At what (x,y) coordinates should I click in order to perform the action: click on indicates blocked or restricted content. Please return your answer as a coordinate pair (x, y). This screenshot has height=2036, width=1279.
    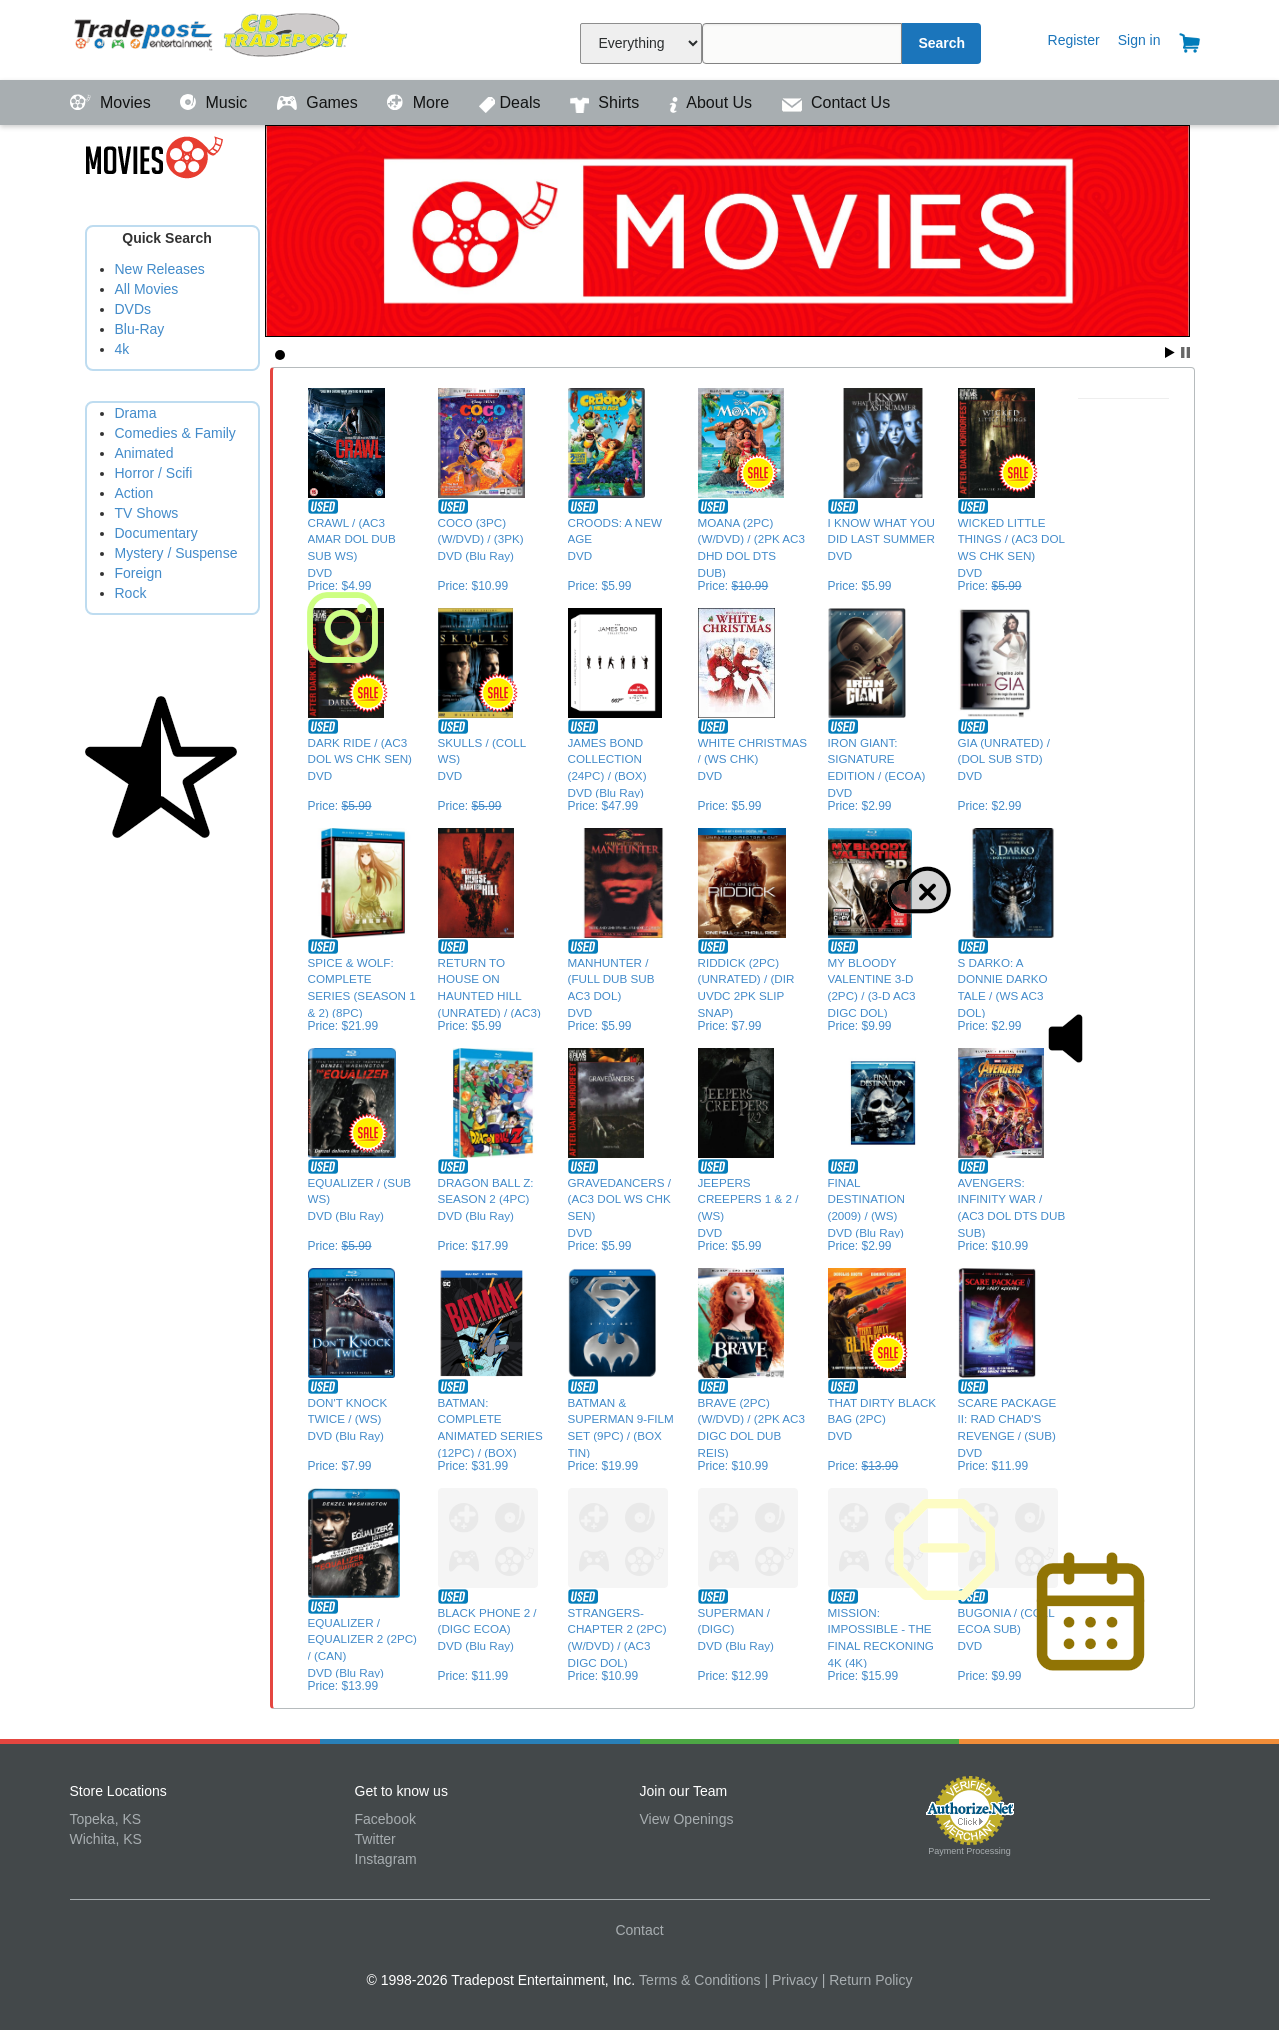
    Looking at the image, I should click on (944, 1549).